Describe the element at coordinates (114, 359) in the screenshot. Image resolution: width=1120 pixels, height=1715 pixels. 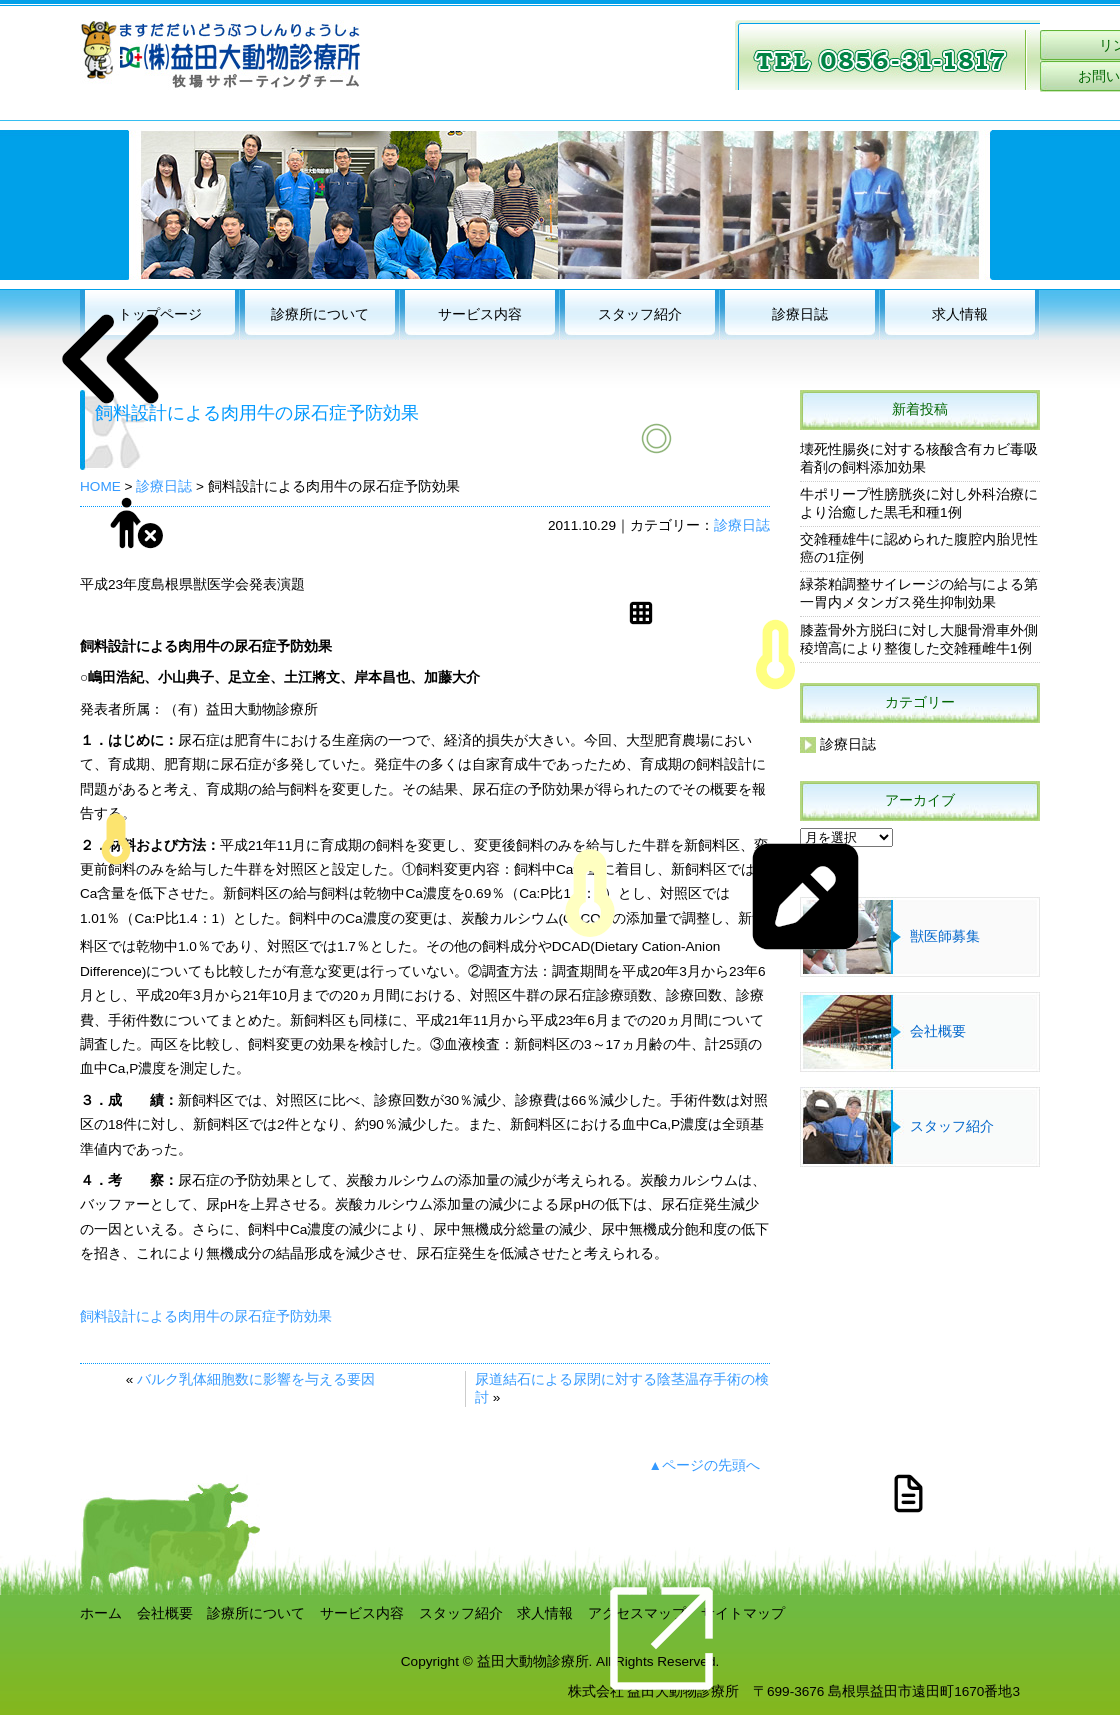
I see `go back to the beginning` at that location.